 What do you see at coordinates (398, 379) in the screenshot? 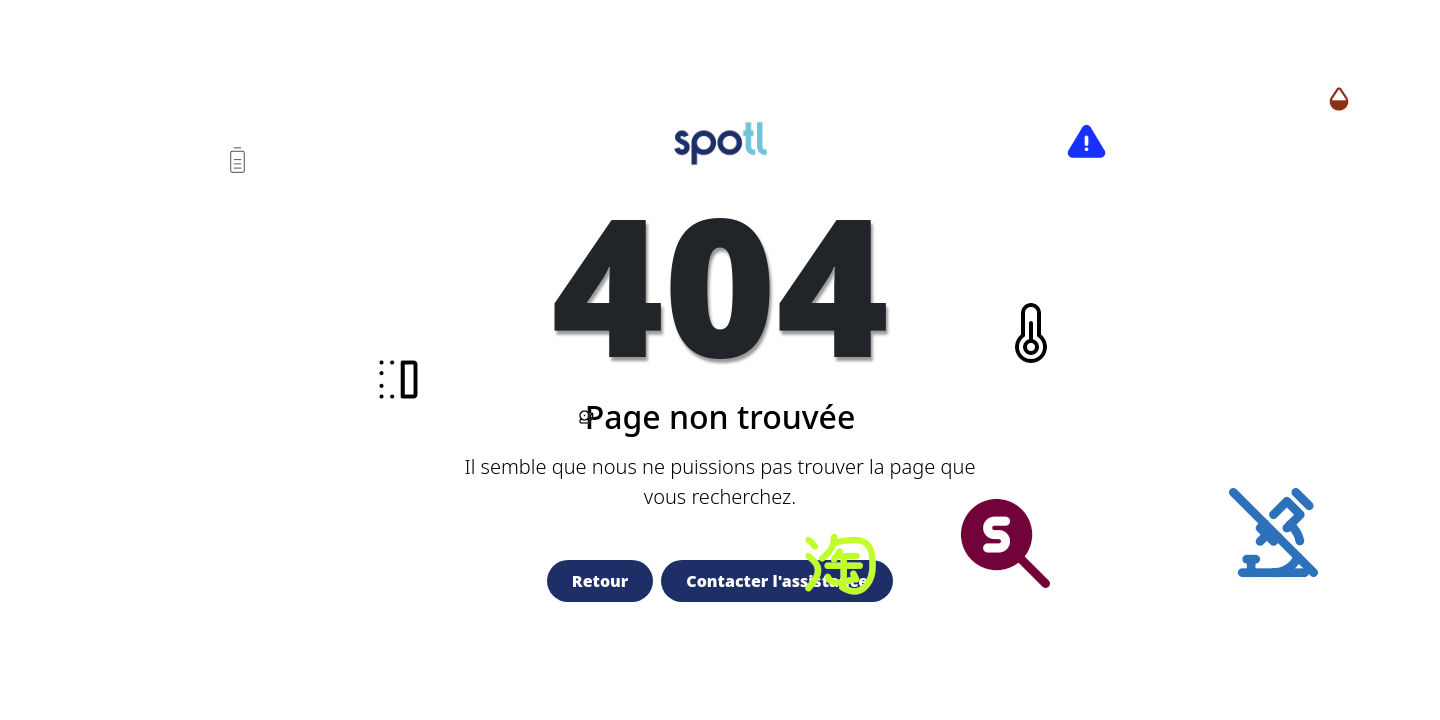
I see `align content to the right` at bounding box center [398, 379].